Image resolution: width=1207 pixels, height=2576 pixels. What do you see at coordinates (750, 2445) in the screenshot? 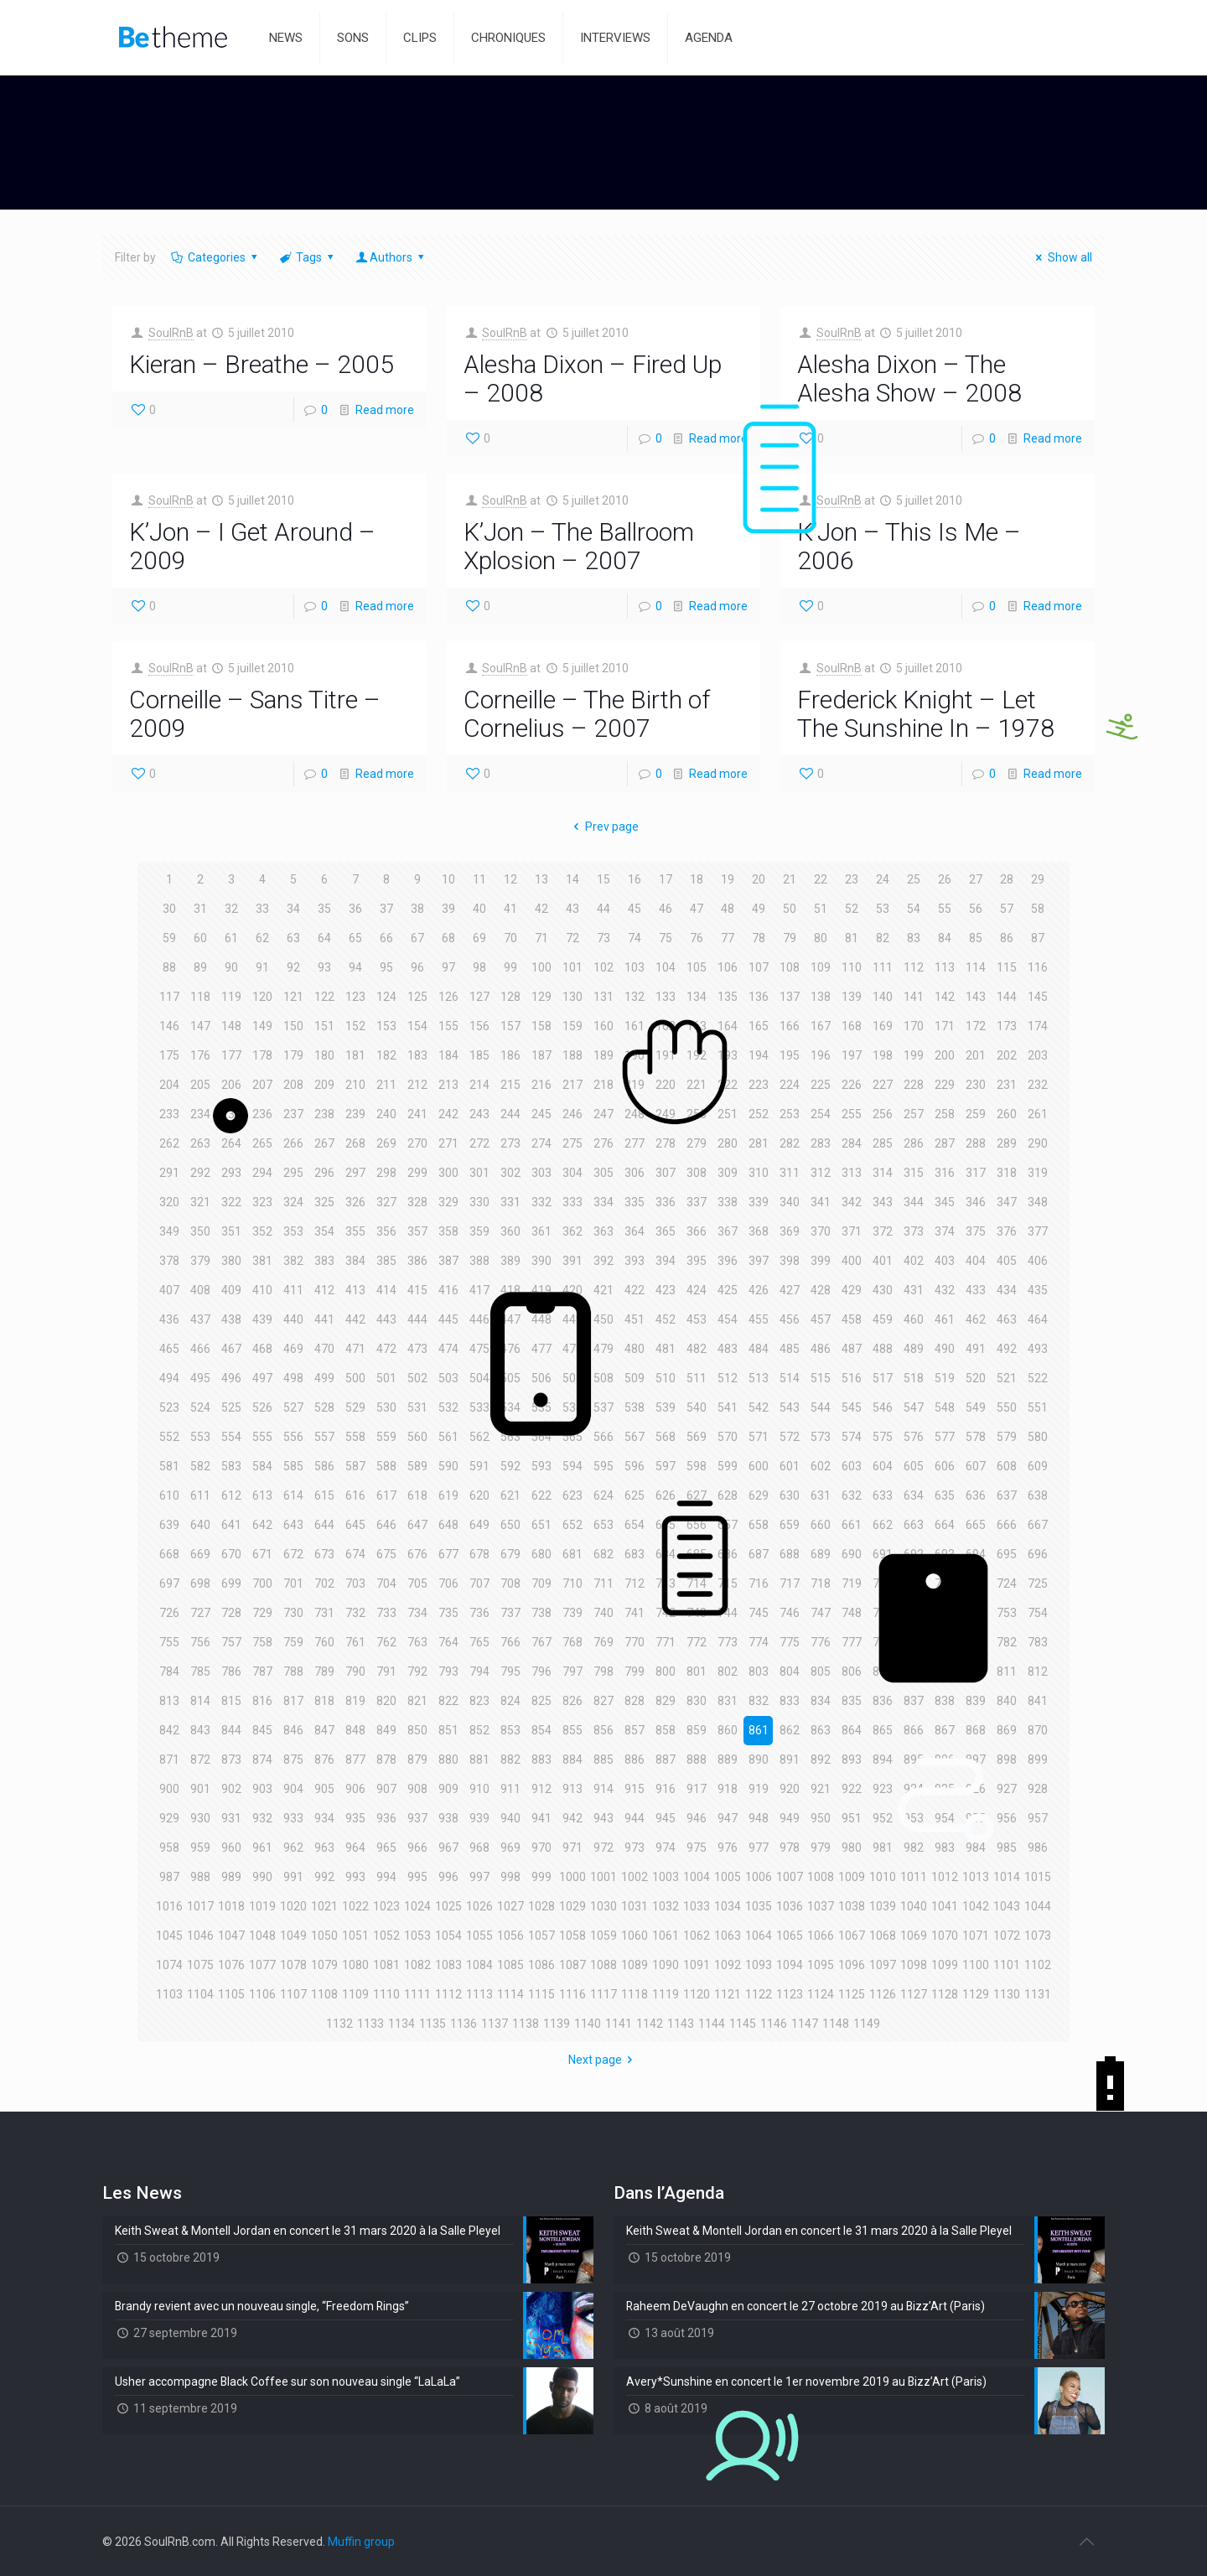
I see `user is speaking or broadcasting audio` at bounding box center [750, 2445].